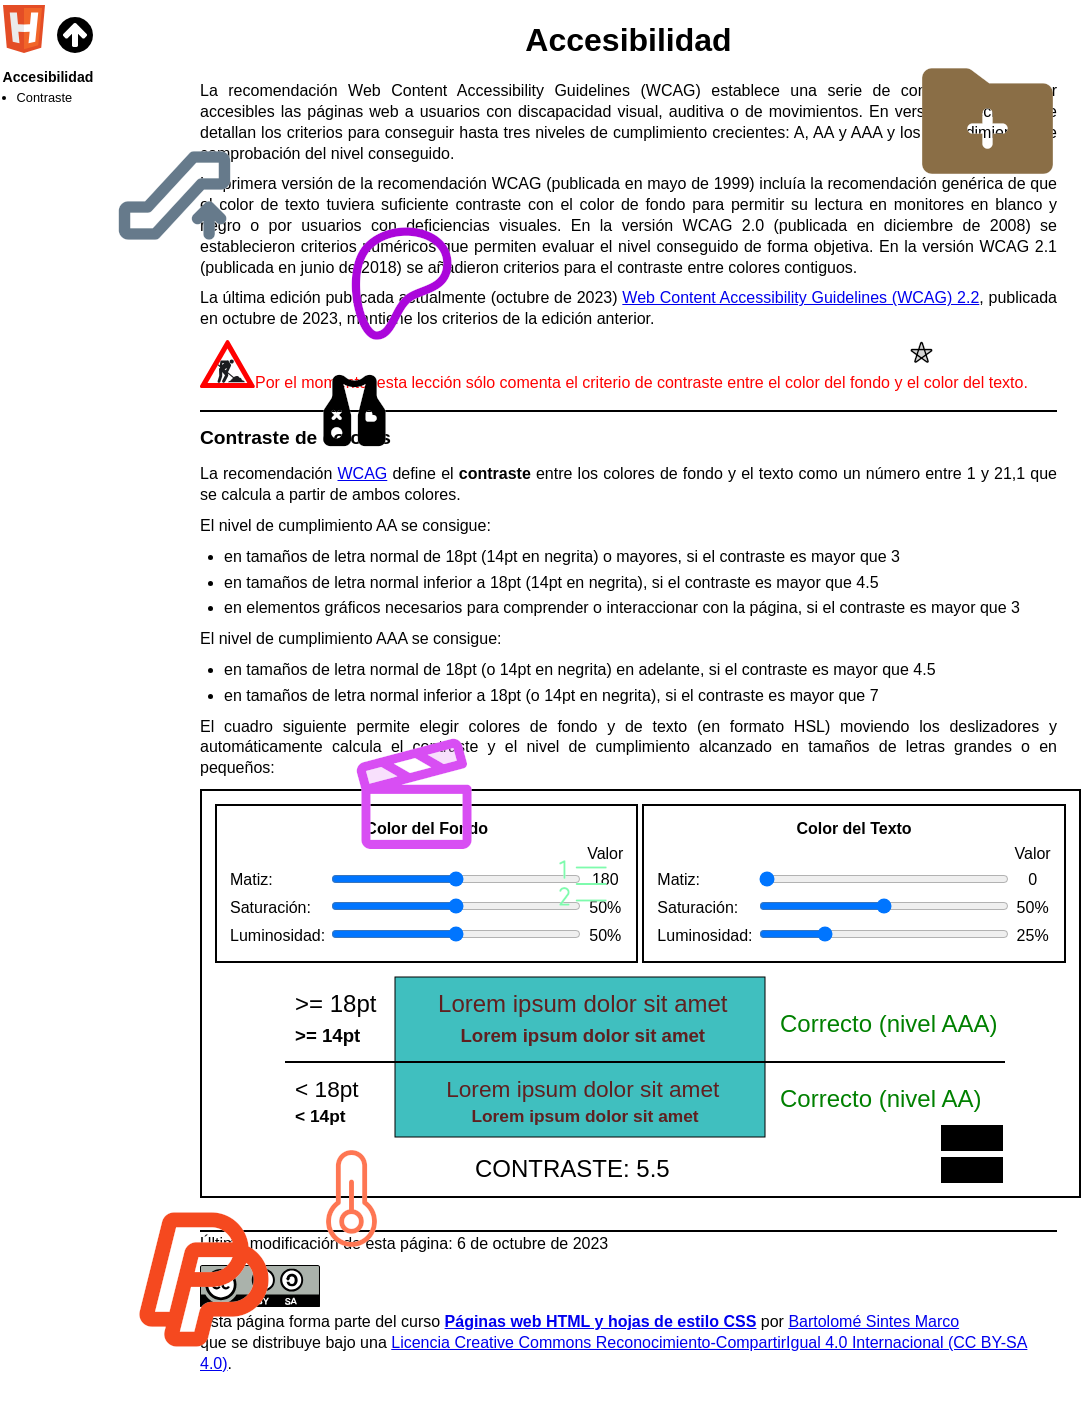  I want to click on create a new folder, so click(987, 118).